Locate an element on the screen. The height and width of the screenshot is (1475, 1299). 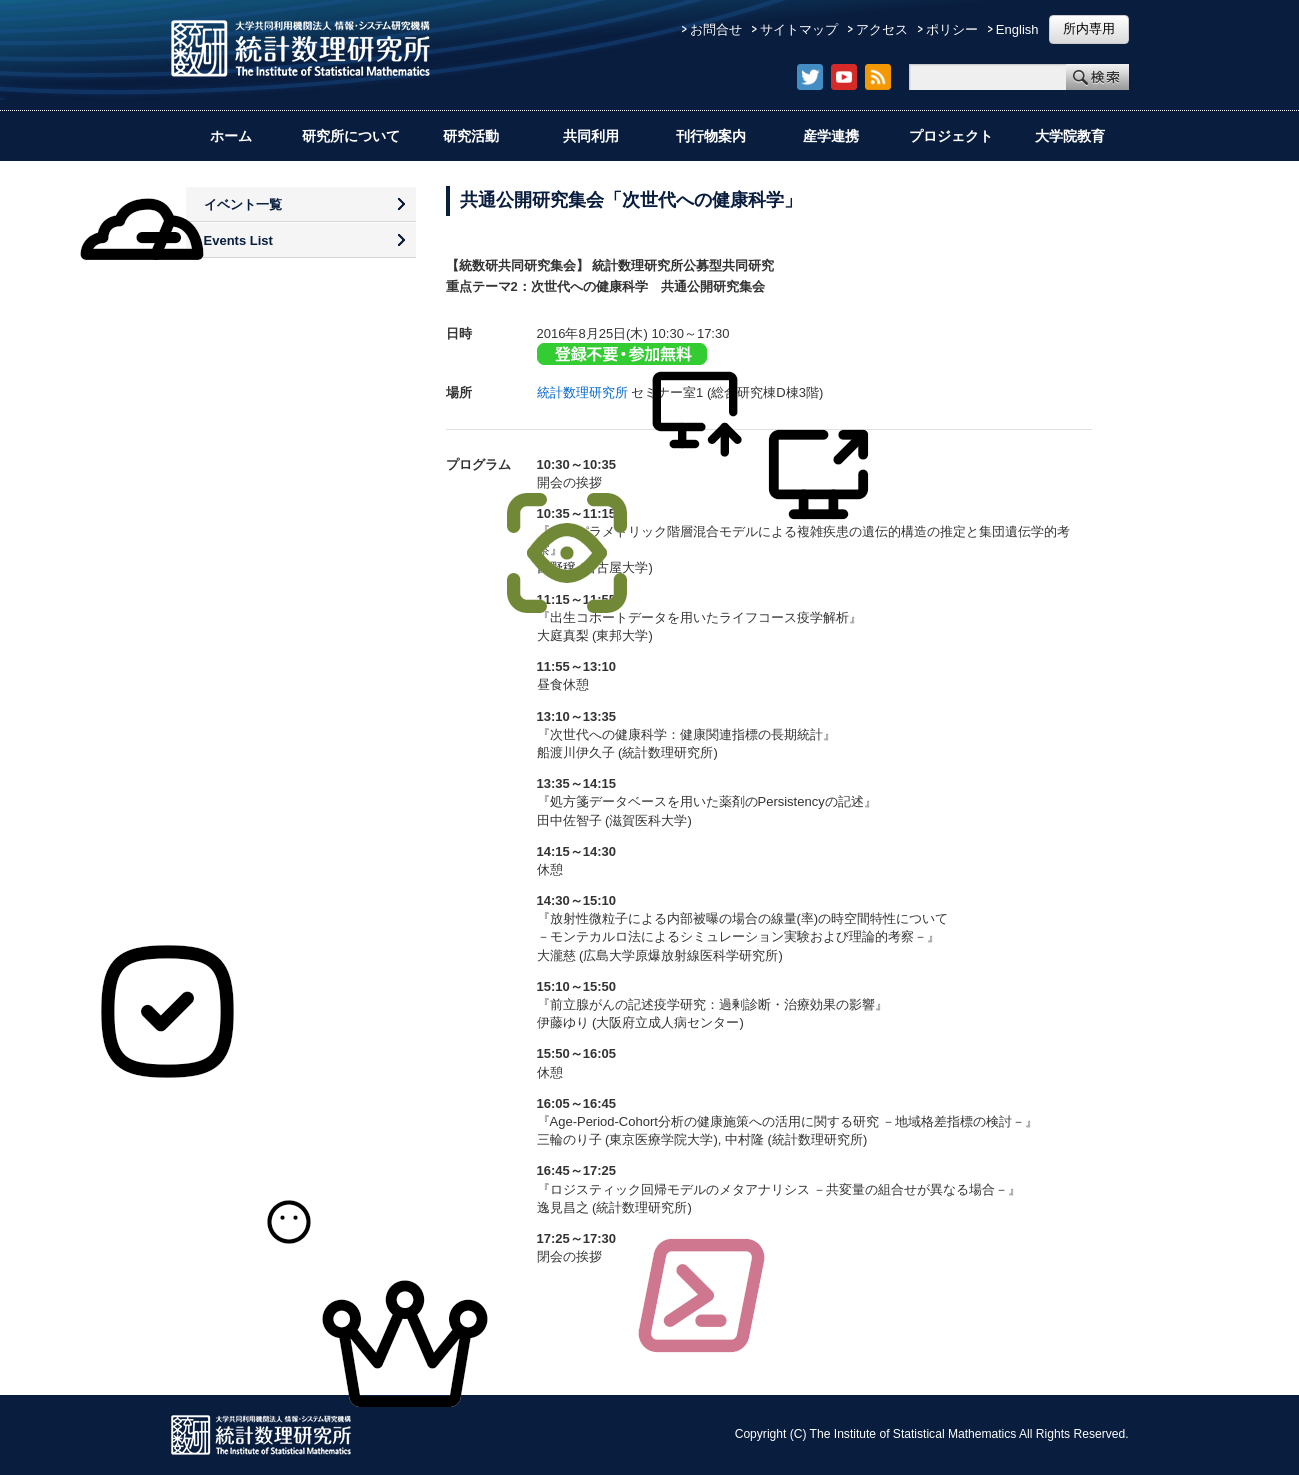
cloudflare services or settings is located at coordinates (142, 232).